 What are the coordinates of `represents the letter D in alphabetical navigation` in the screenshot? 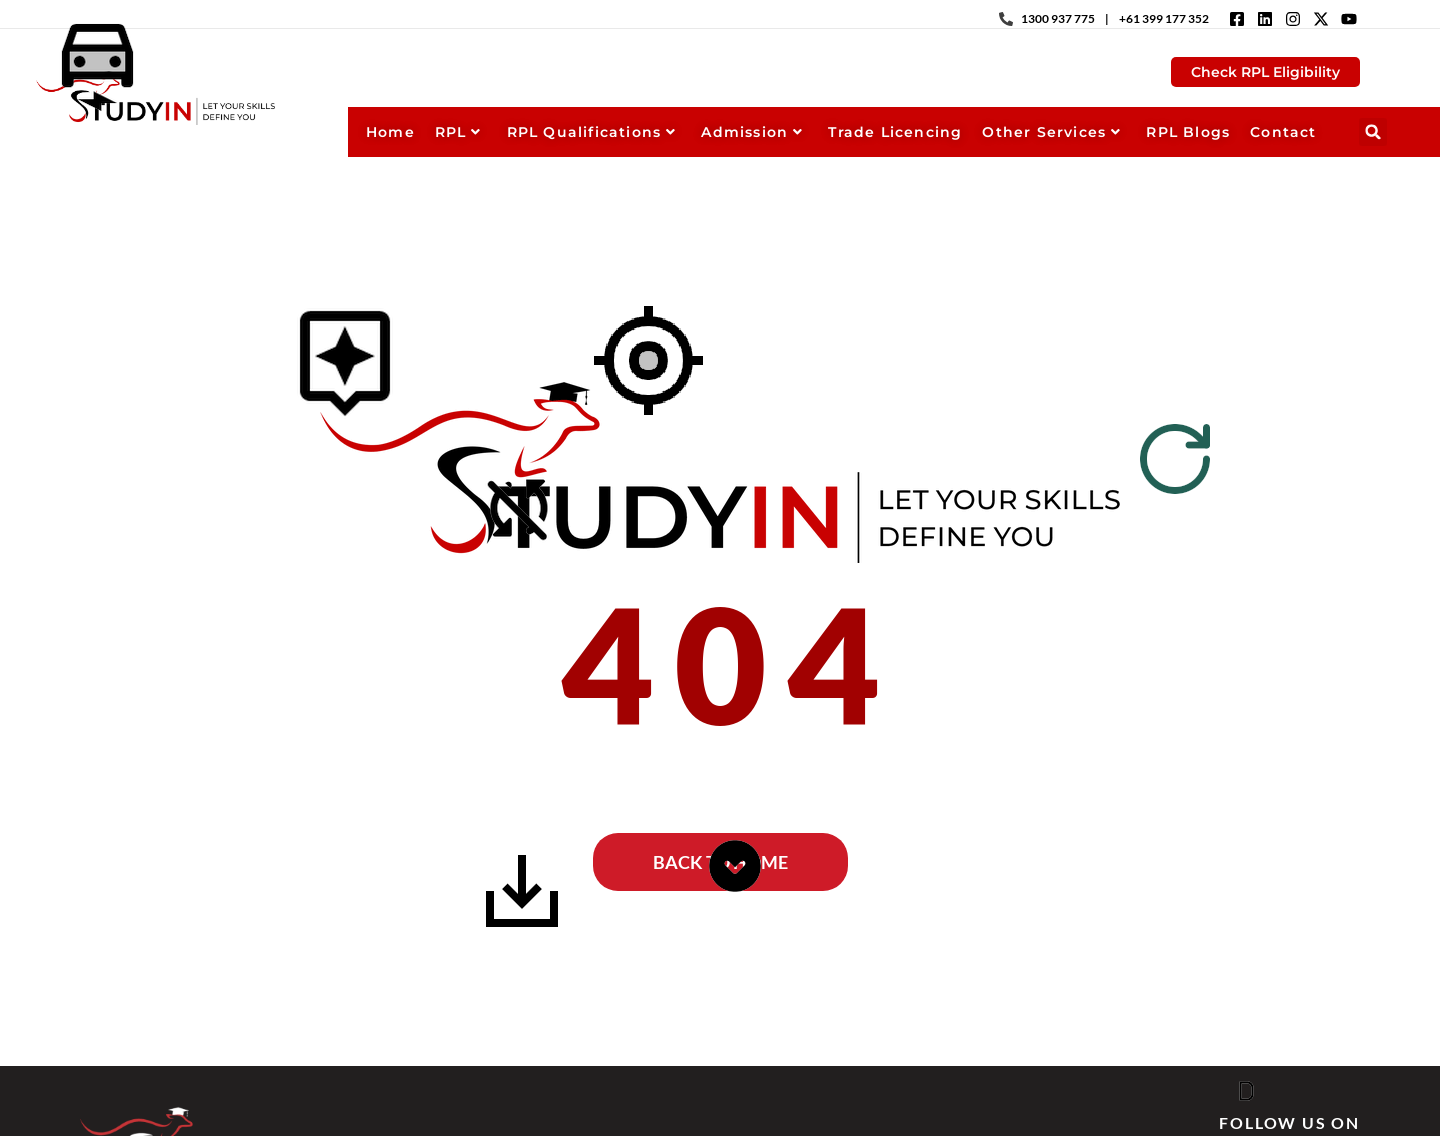 It's located at (1246, 1091).